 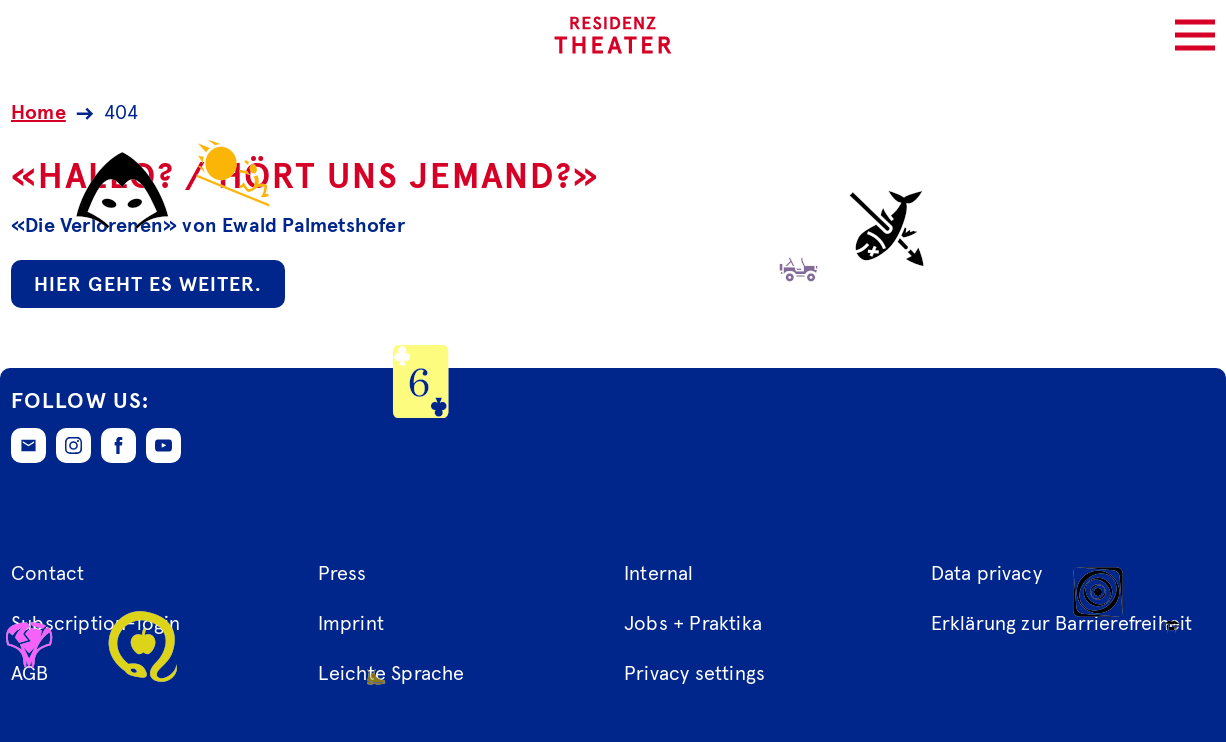 I want to click on enemy defeated or kill count indicator, so click(x=29, y=645).